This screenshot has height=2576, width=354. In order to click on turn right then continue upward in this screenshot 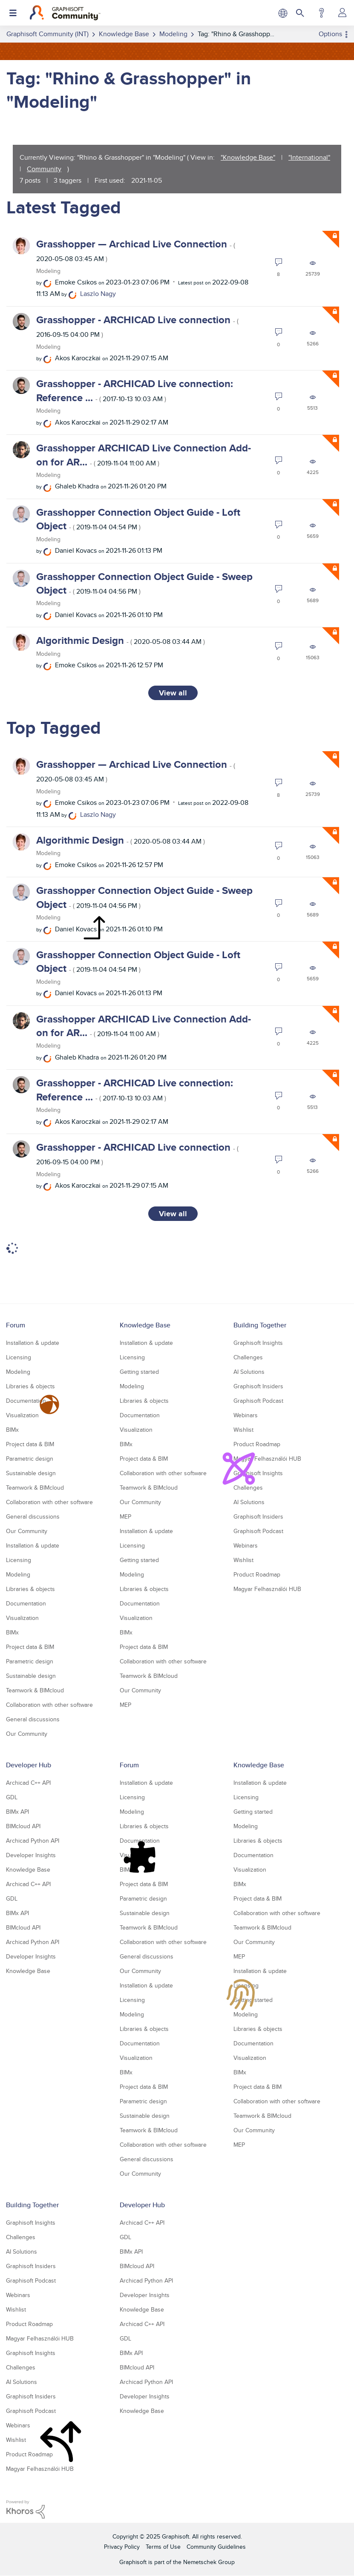, I will do `click(94, 928)`.